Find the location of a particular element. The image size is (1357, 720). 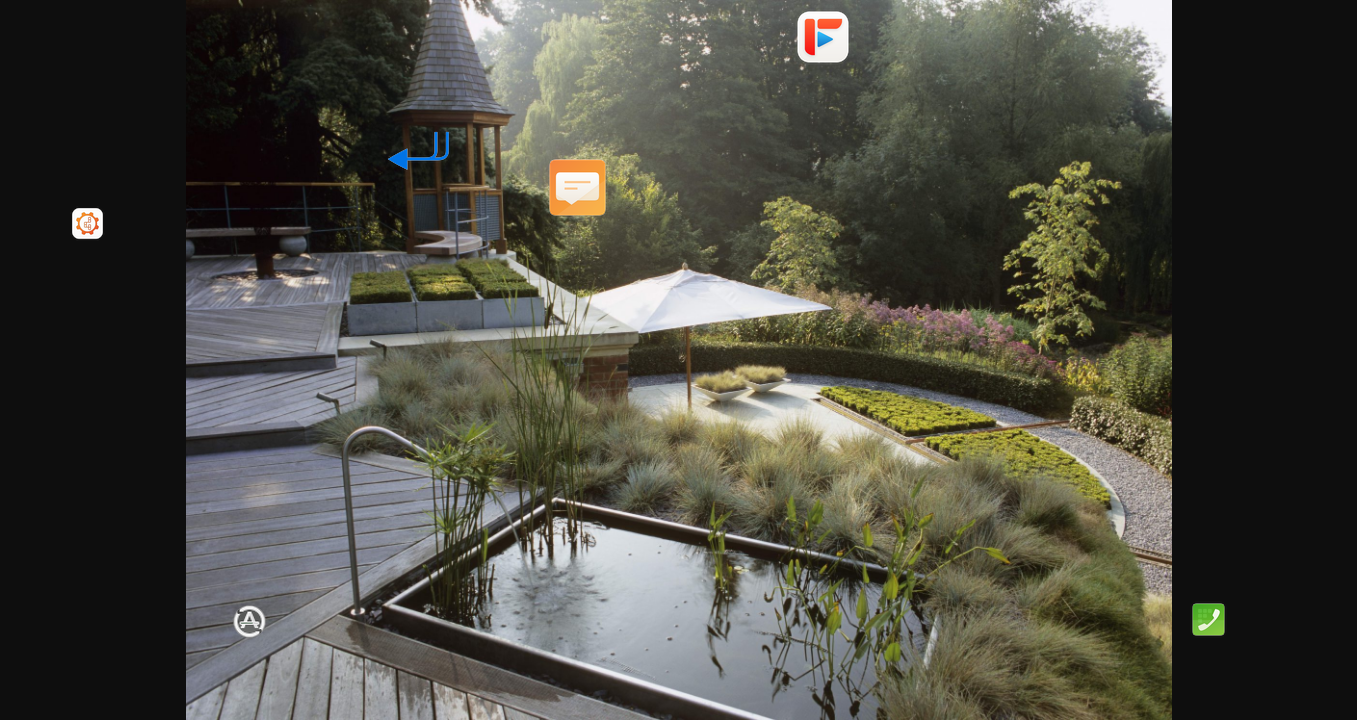

open empathy messaging app is located at coordinates (577, 187).